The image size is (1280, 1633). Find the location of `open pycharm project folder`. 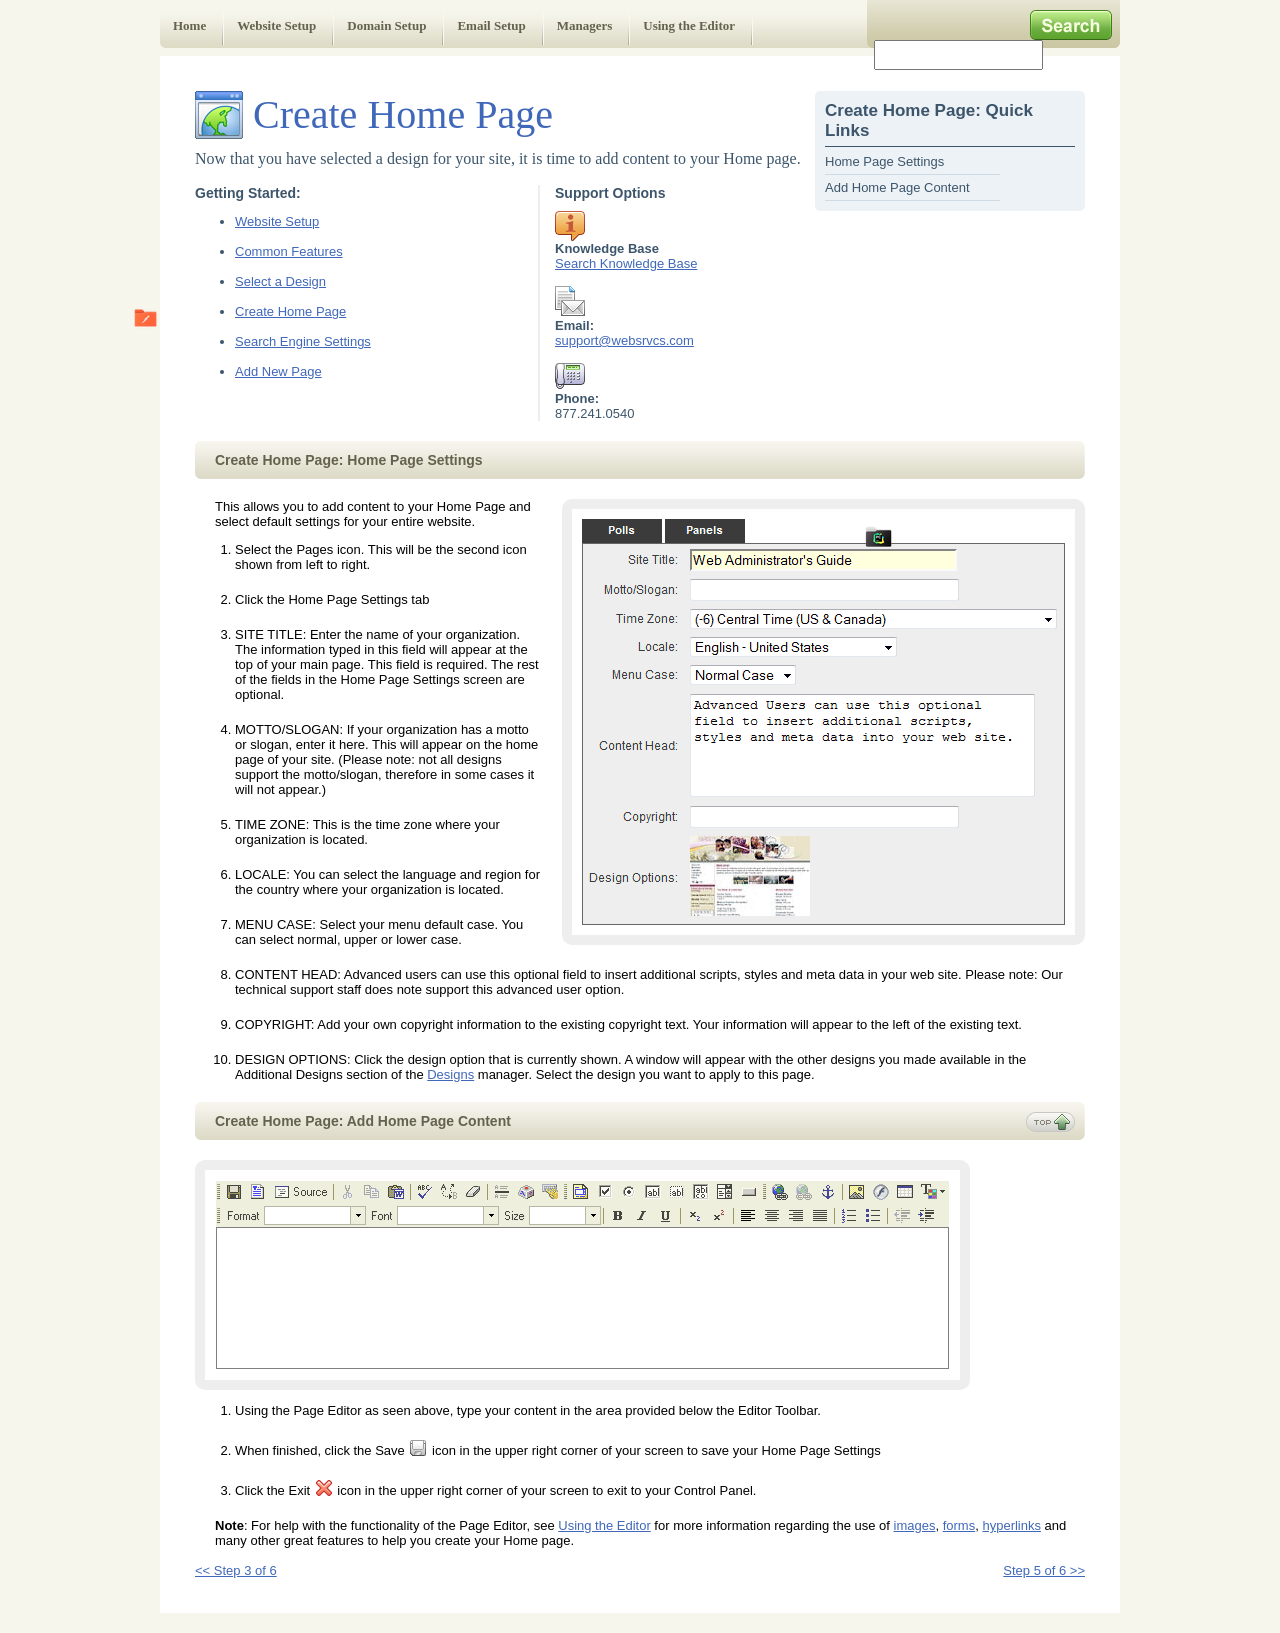

open pycharm project folder is located at coordinates (878, 537).